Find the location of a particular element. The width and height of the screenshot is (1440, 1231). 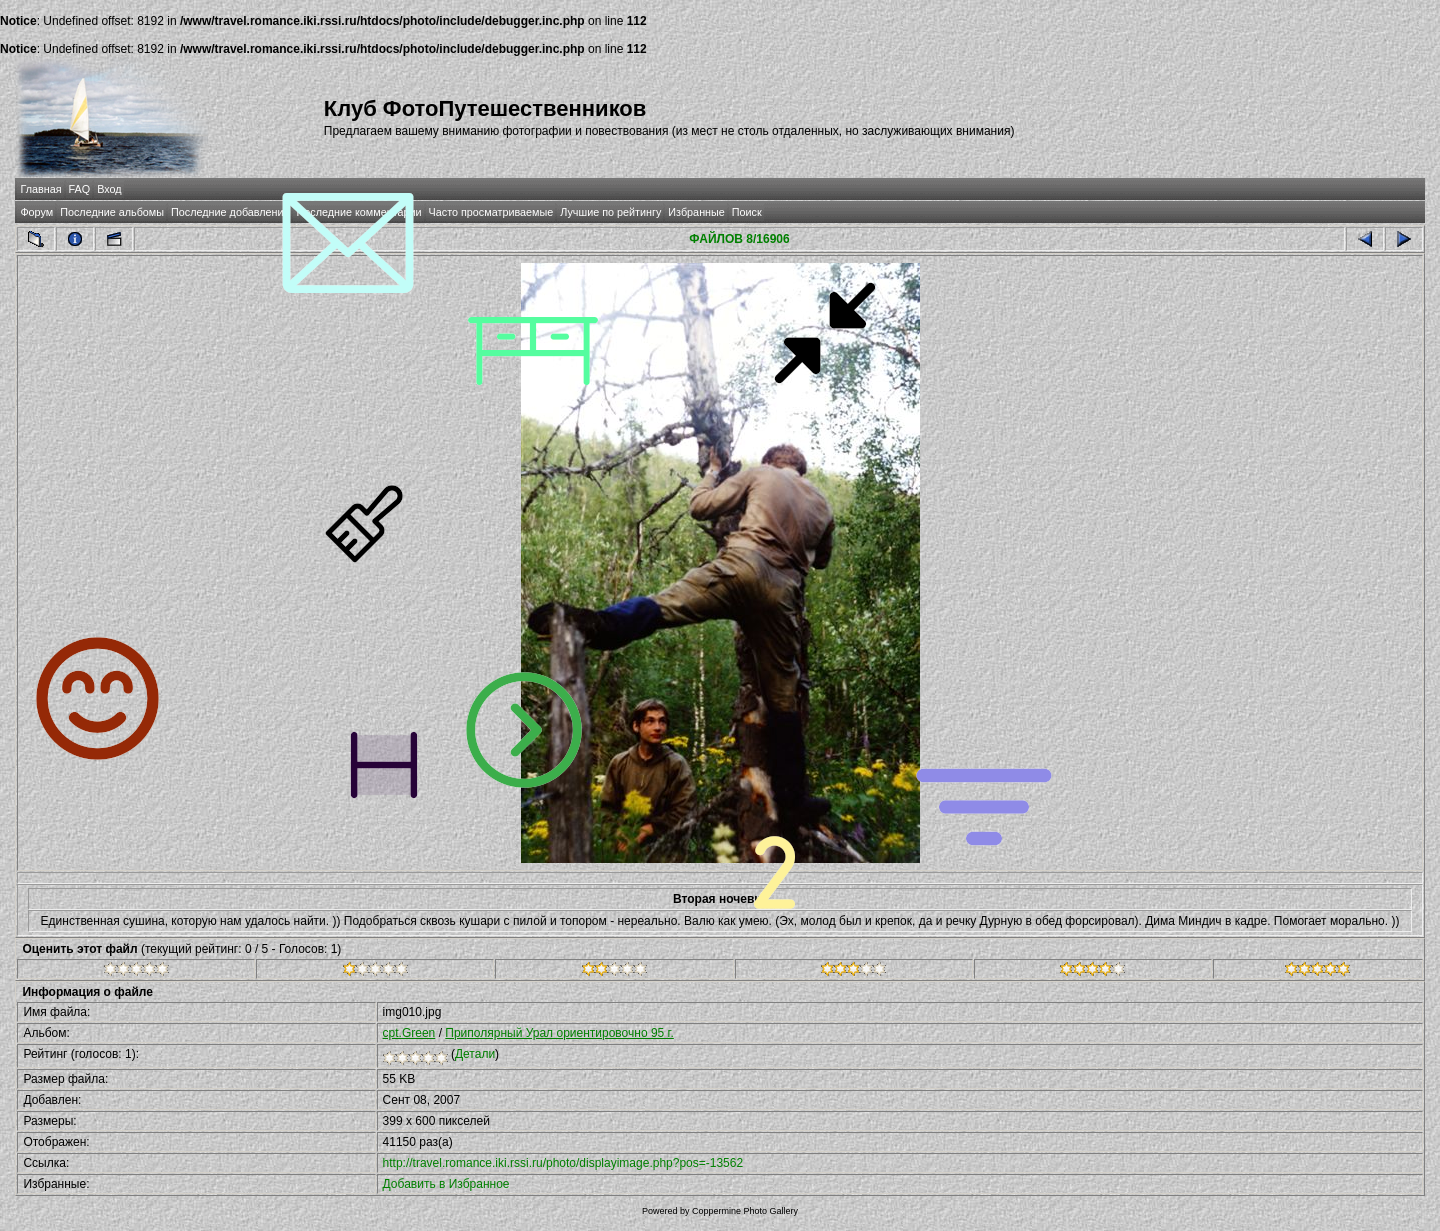

go to next item or page is located at coordinates (524, 730).